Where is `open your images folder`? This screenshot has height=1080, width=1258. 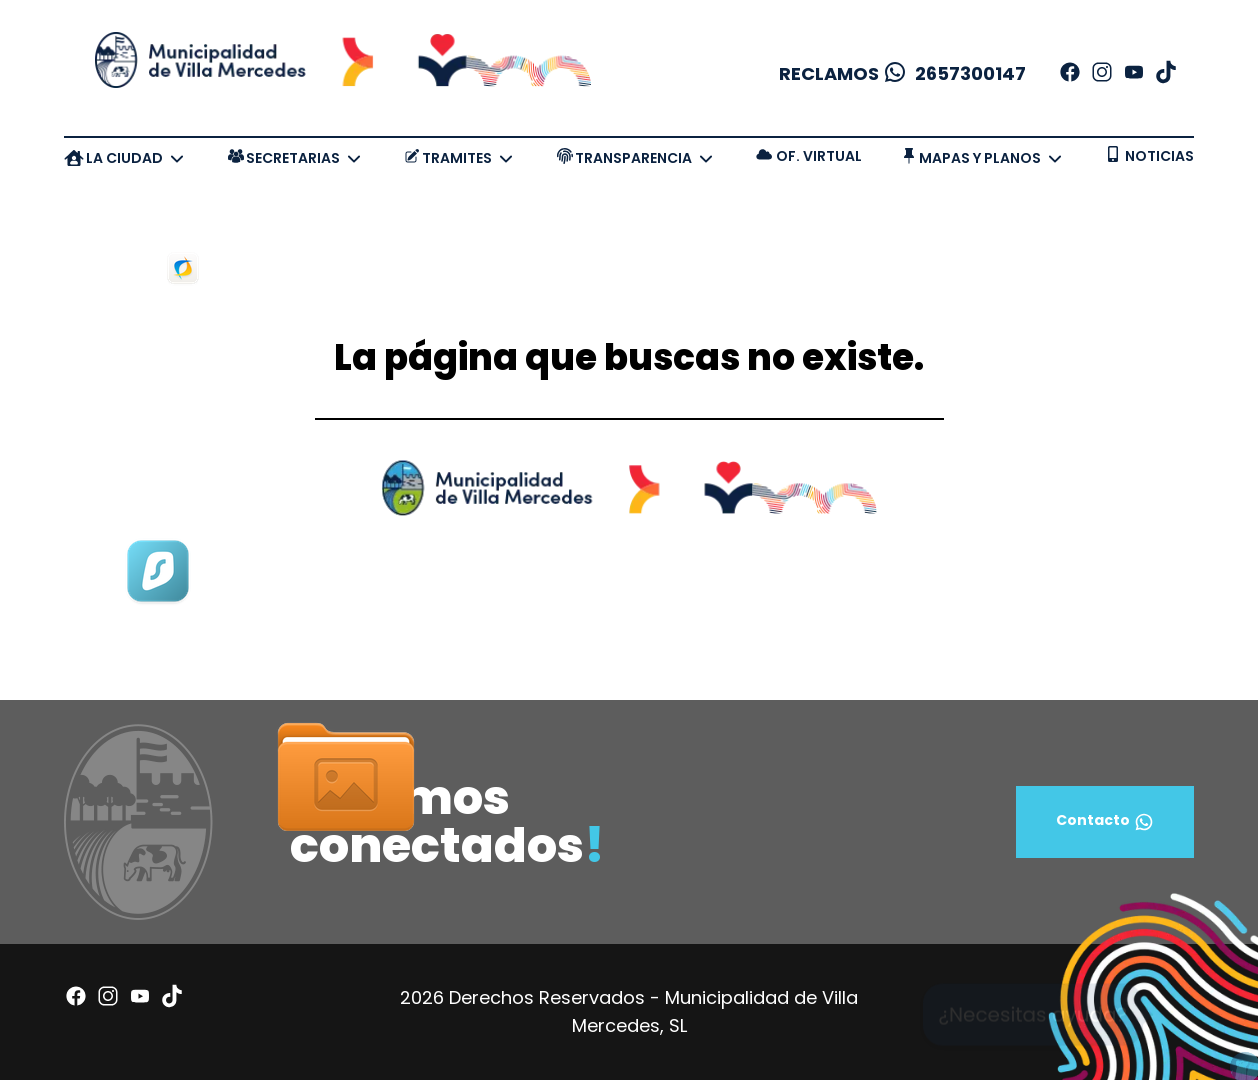 open your images folder is located at coordinates (346, 777).